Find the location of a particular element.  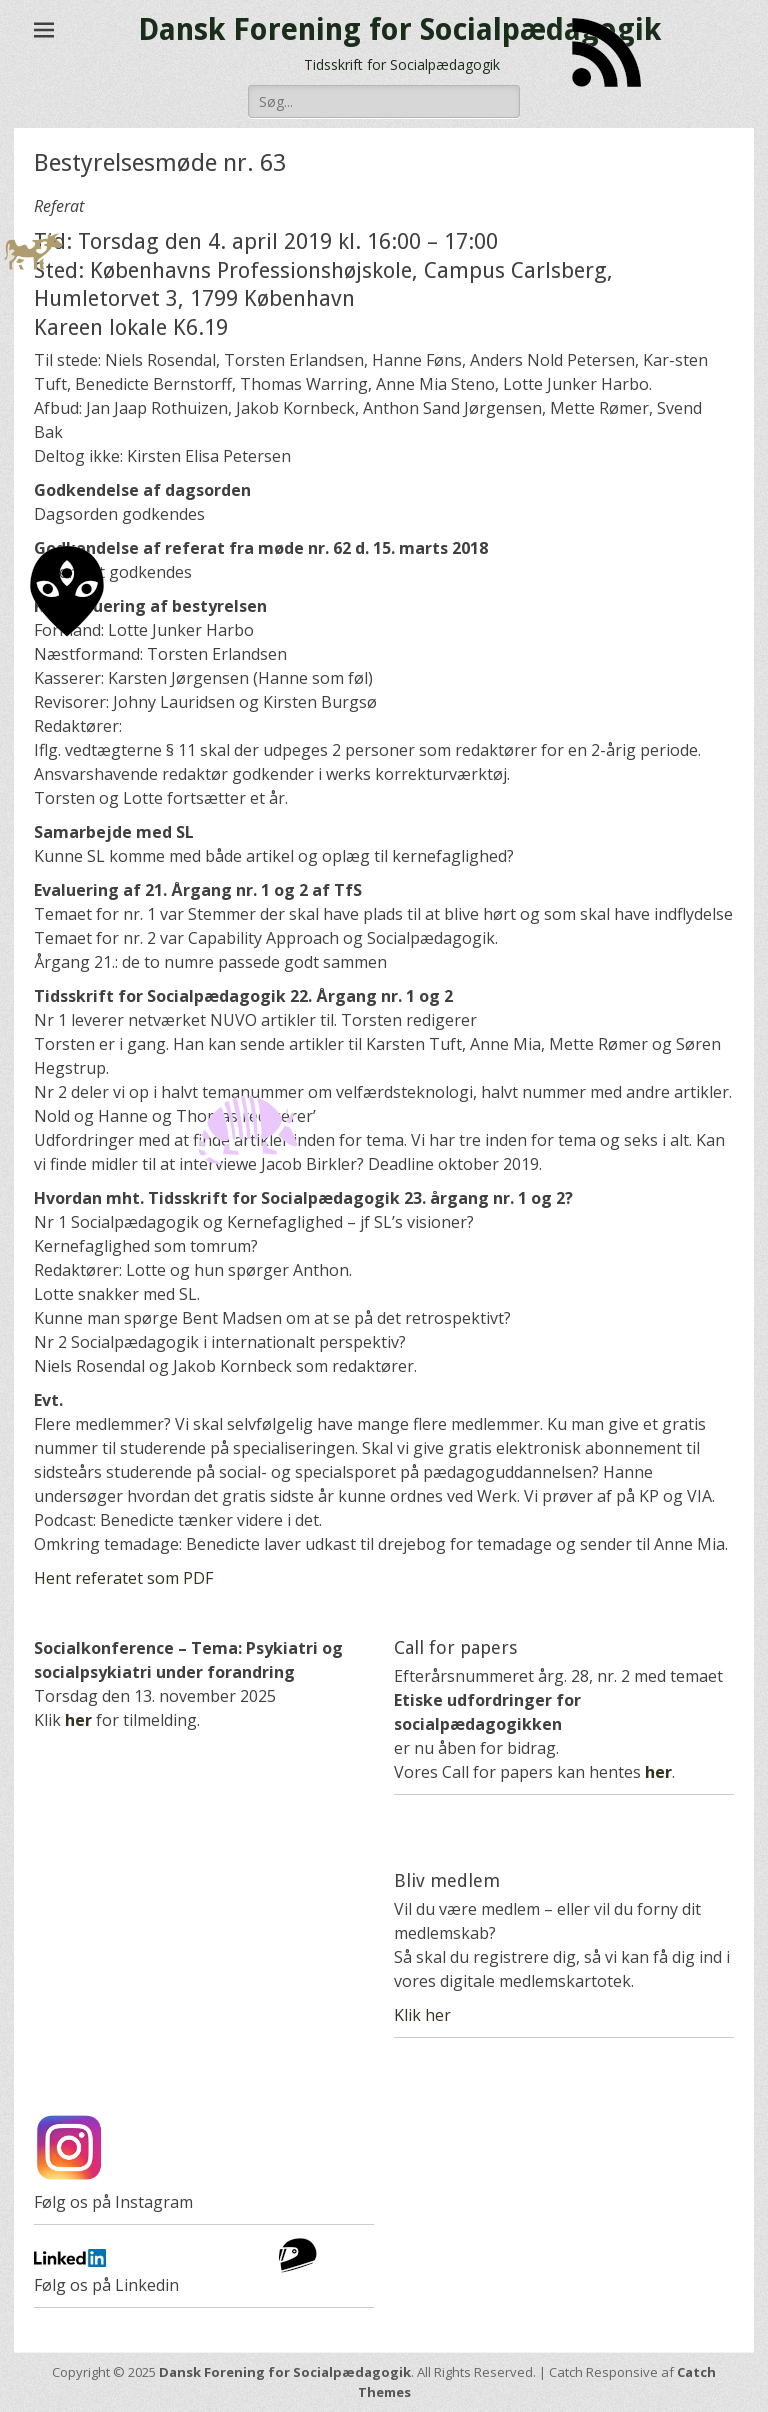

alien character or avatar selection is located at coordinates (67, 591).